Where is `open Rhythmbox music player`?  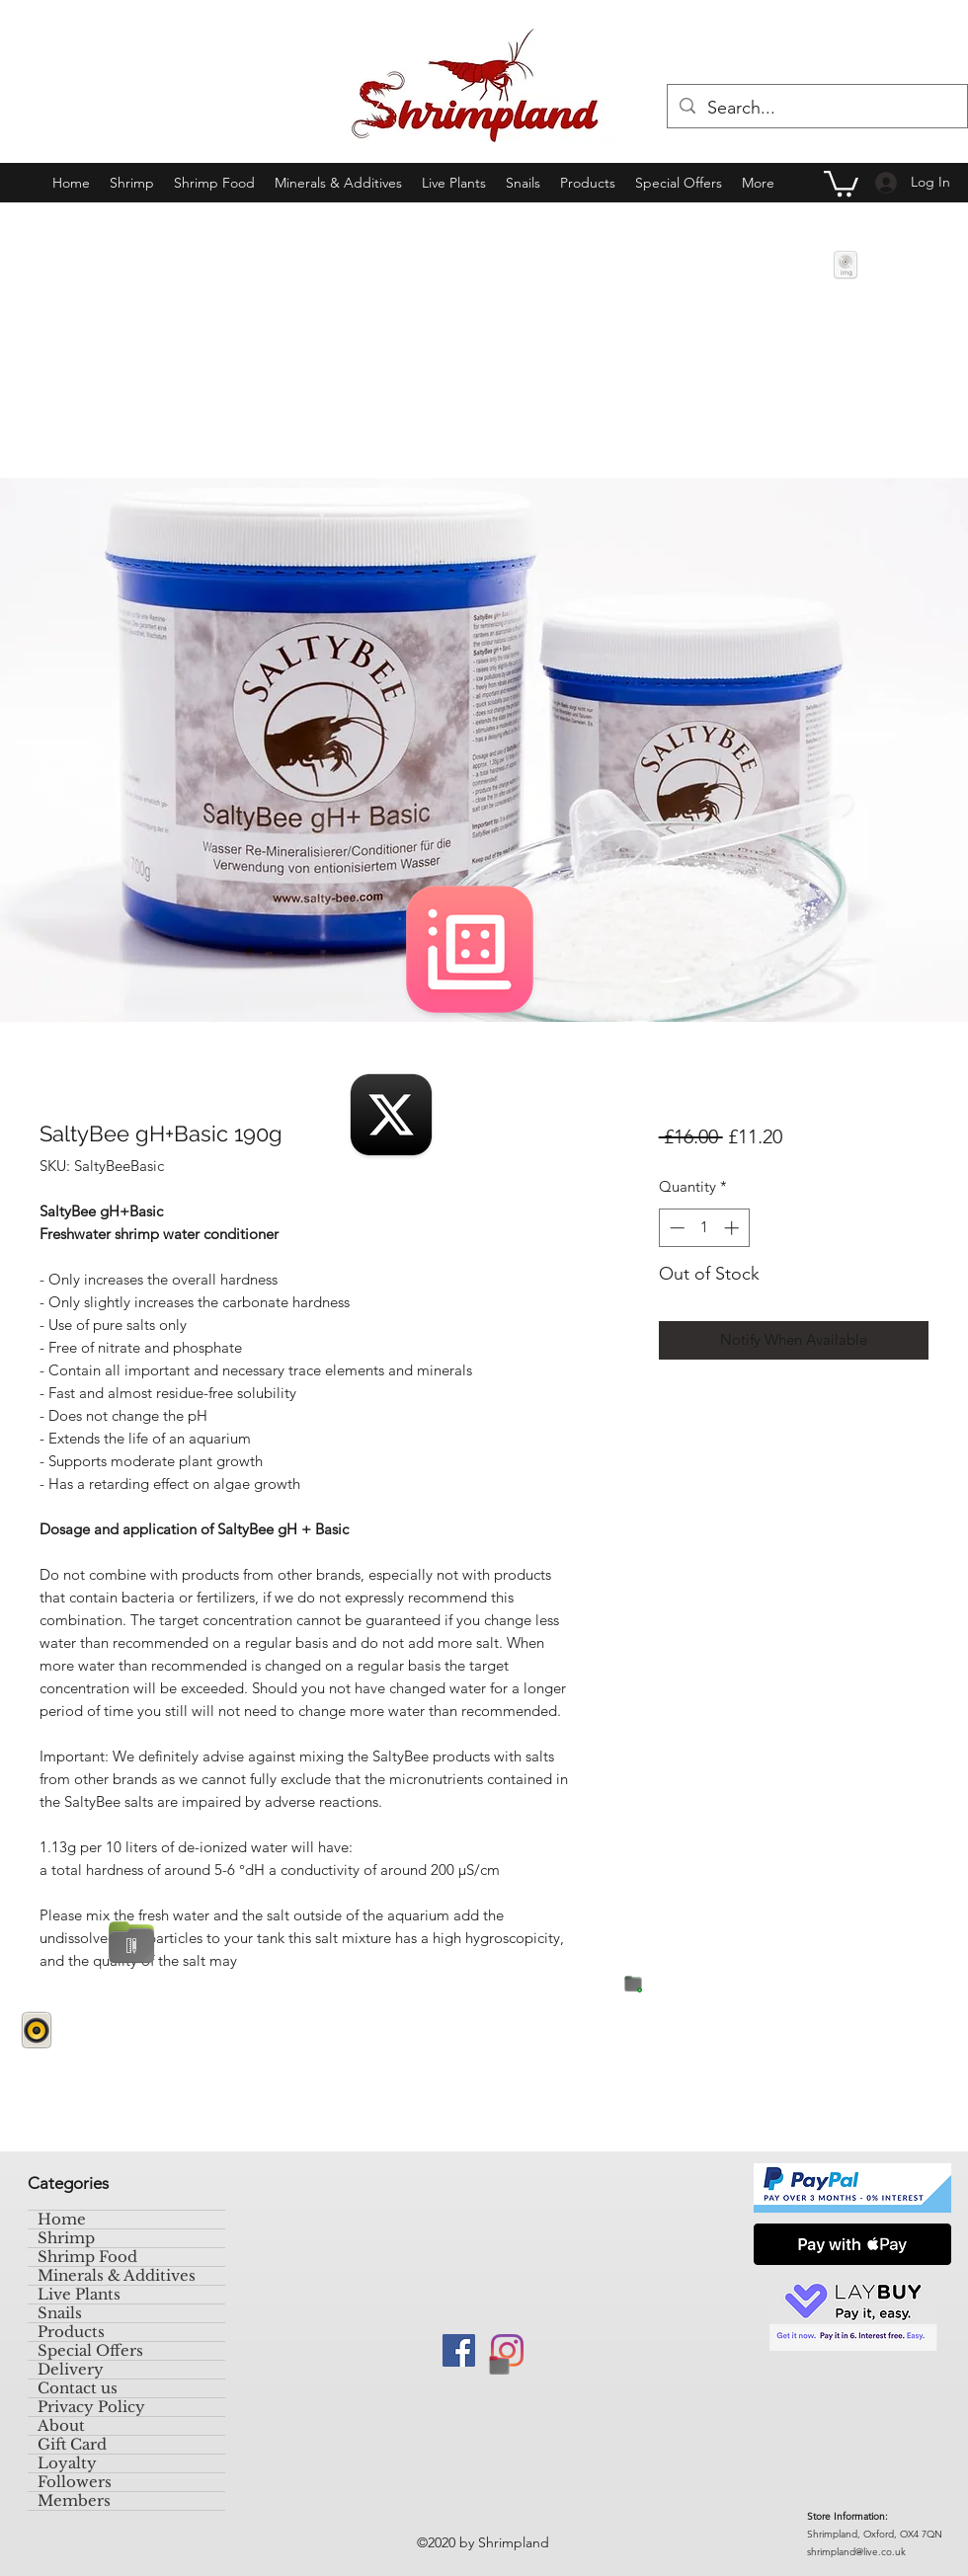 open Rhythmbox music player is located at coordinates (37, 2030).